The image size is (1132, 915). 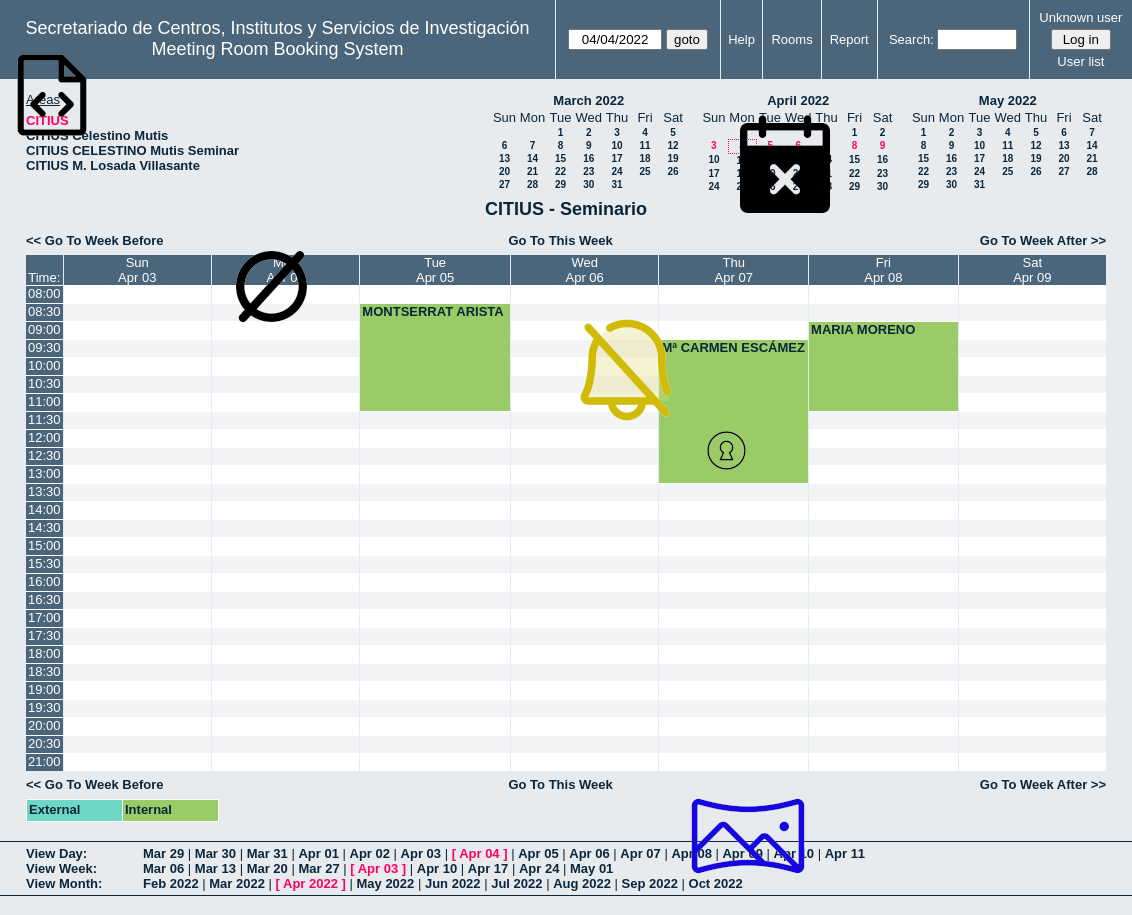 I want to click on cancel or delete a scheduled event, so click(x=785, y=168).